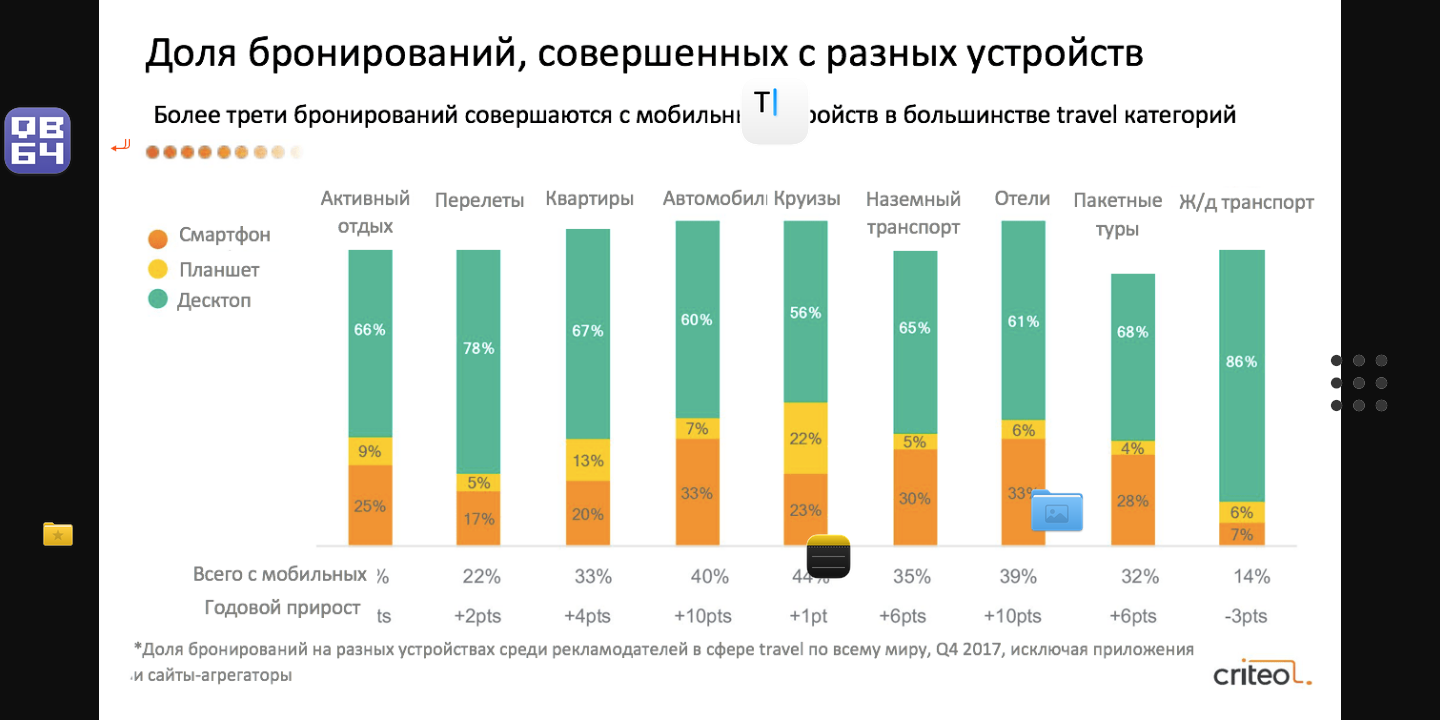 Image resolution: width=1440 pixels, height=720 pixels. Describe the element at coordinates (58, 534) in the screenshot. I see `access your bookmarked or favorite files` at that location.